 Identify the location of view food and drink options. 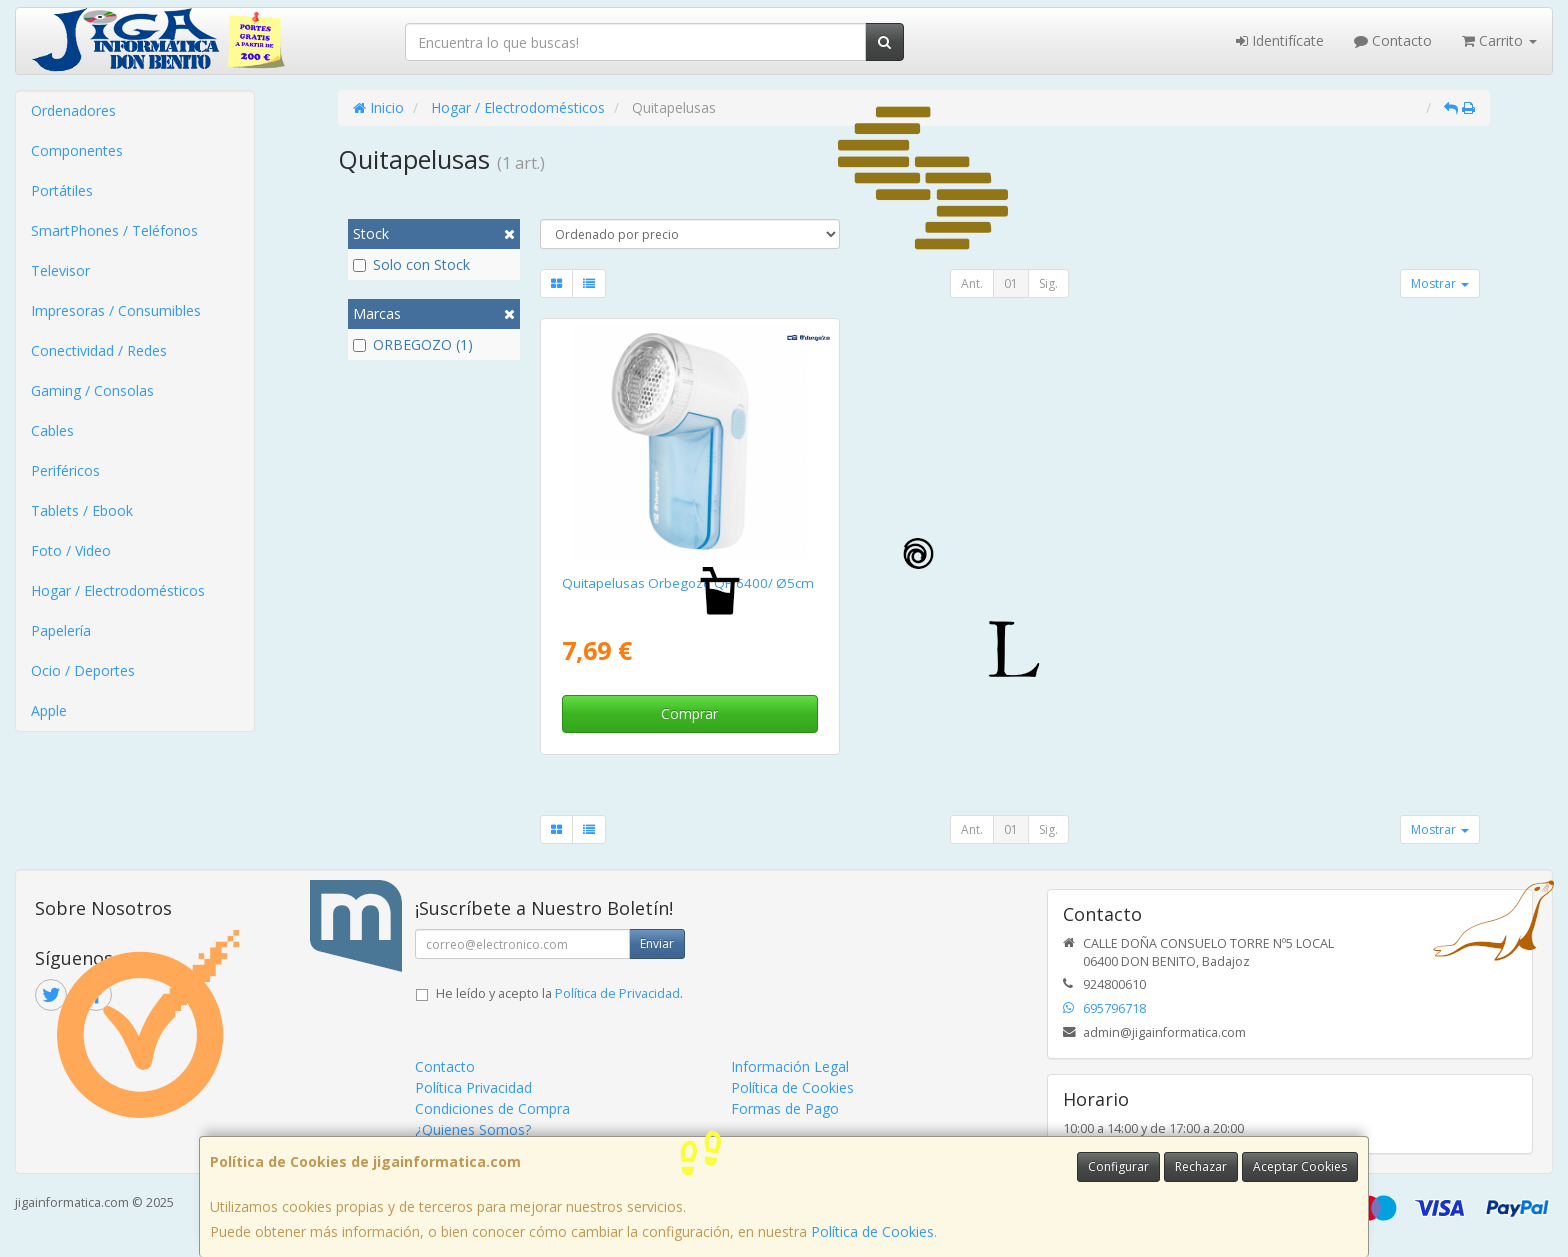
(720, 593).